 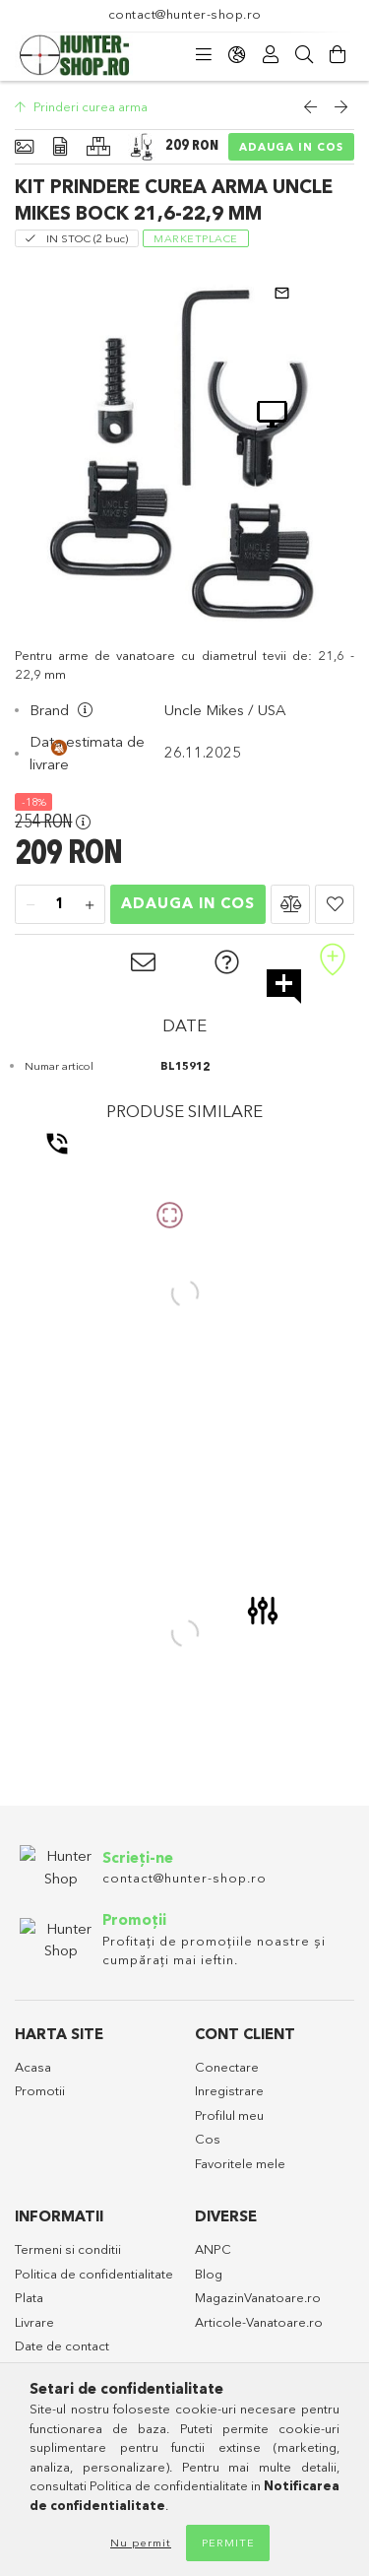 What do you see at coordinates (272, 414) in the screenshot?
I see `switch to desktop view` at bounding box center [272, 414].